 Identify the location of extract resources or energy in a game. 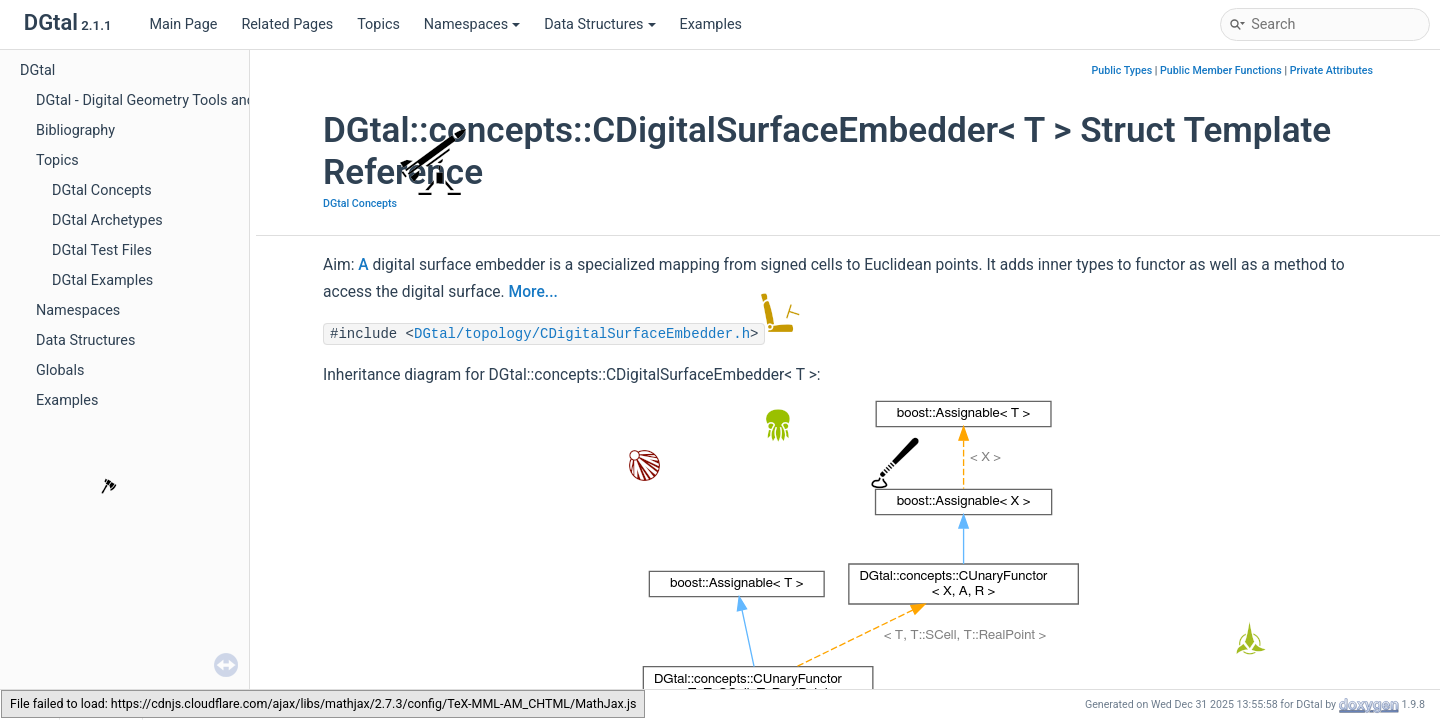
(644, 465).